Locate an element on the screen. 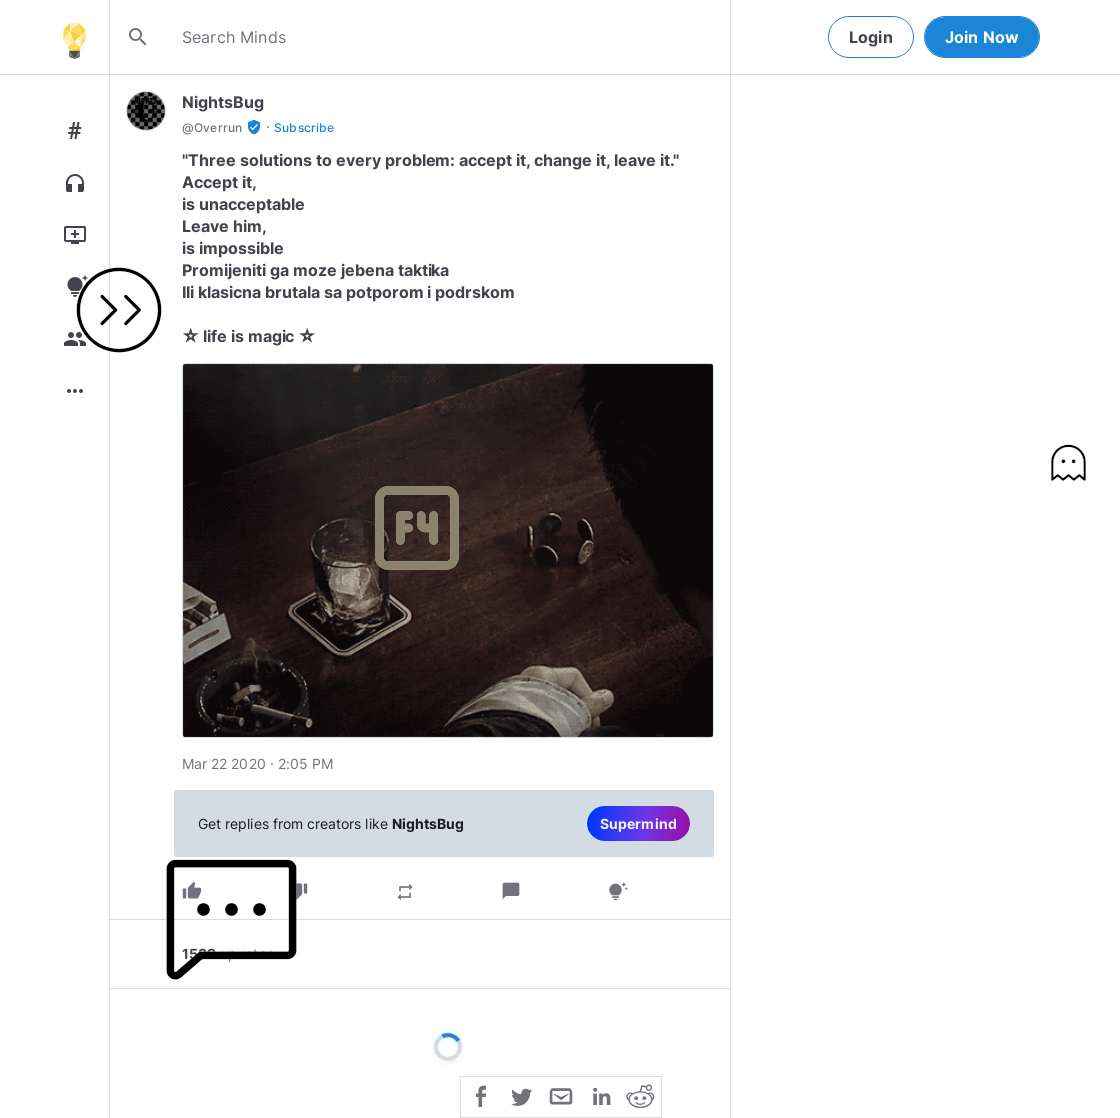  skip forward or advance to end is located at coordinates (119, 310).